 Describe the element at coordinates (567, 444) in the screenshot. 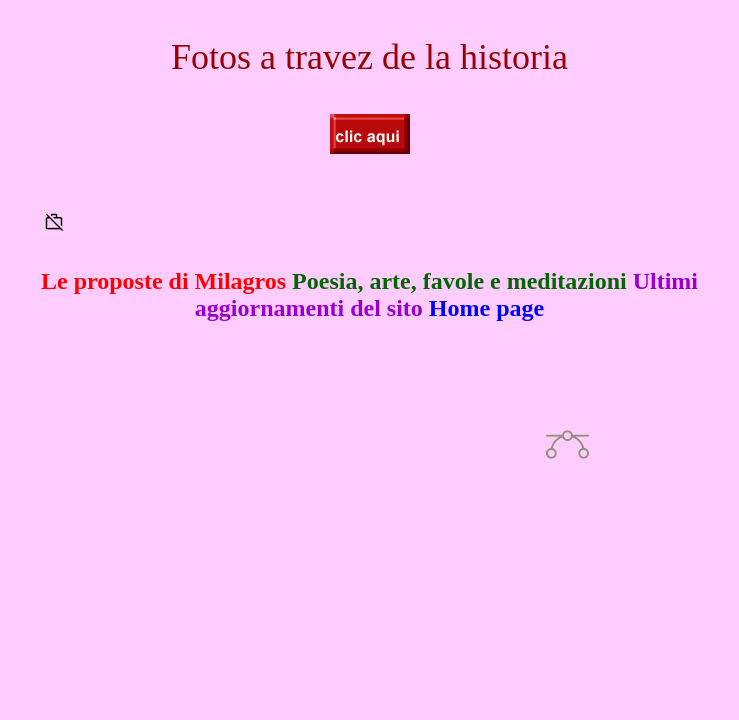

I see `edit vector path or bezier curve` at that location.